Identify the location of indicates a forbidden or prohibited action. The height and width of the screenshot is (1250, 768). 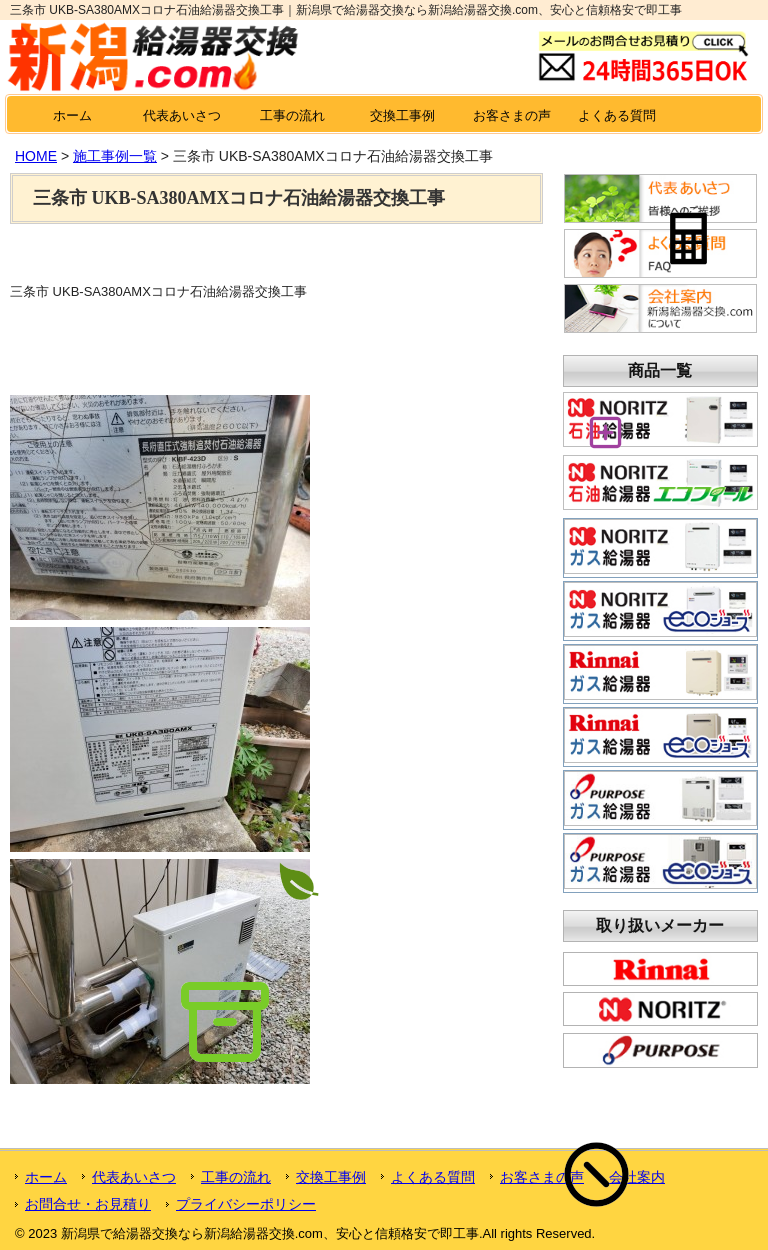
(596, 1174).